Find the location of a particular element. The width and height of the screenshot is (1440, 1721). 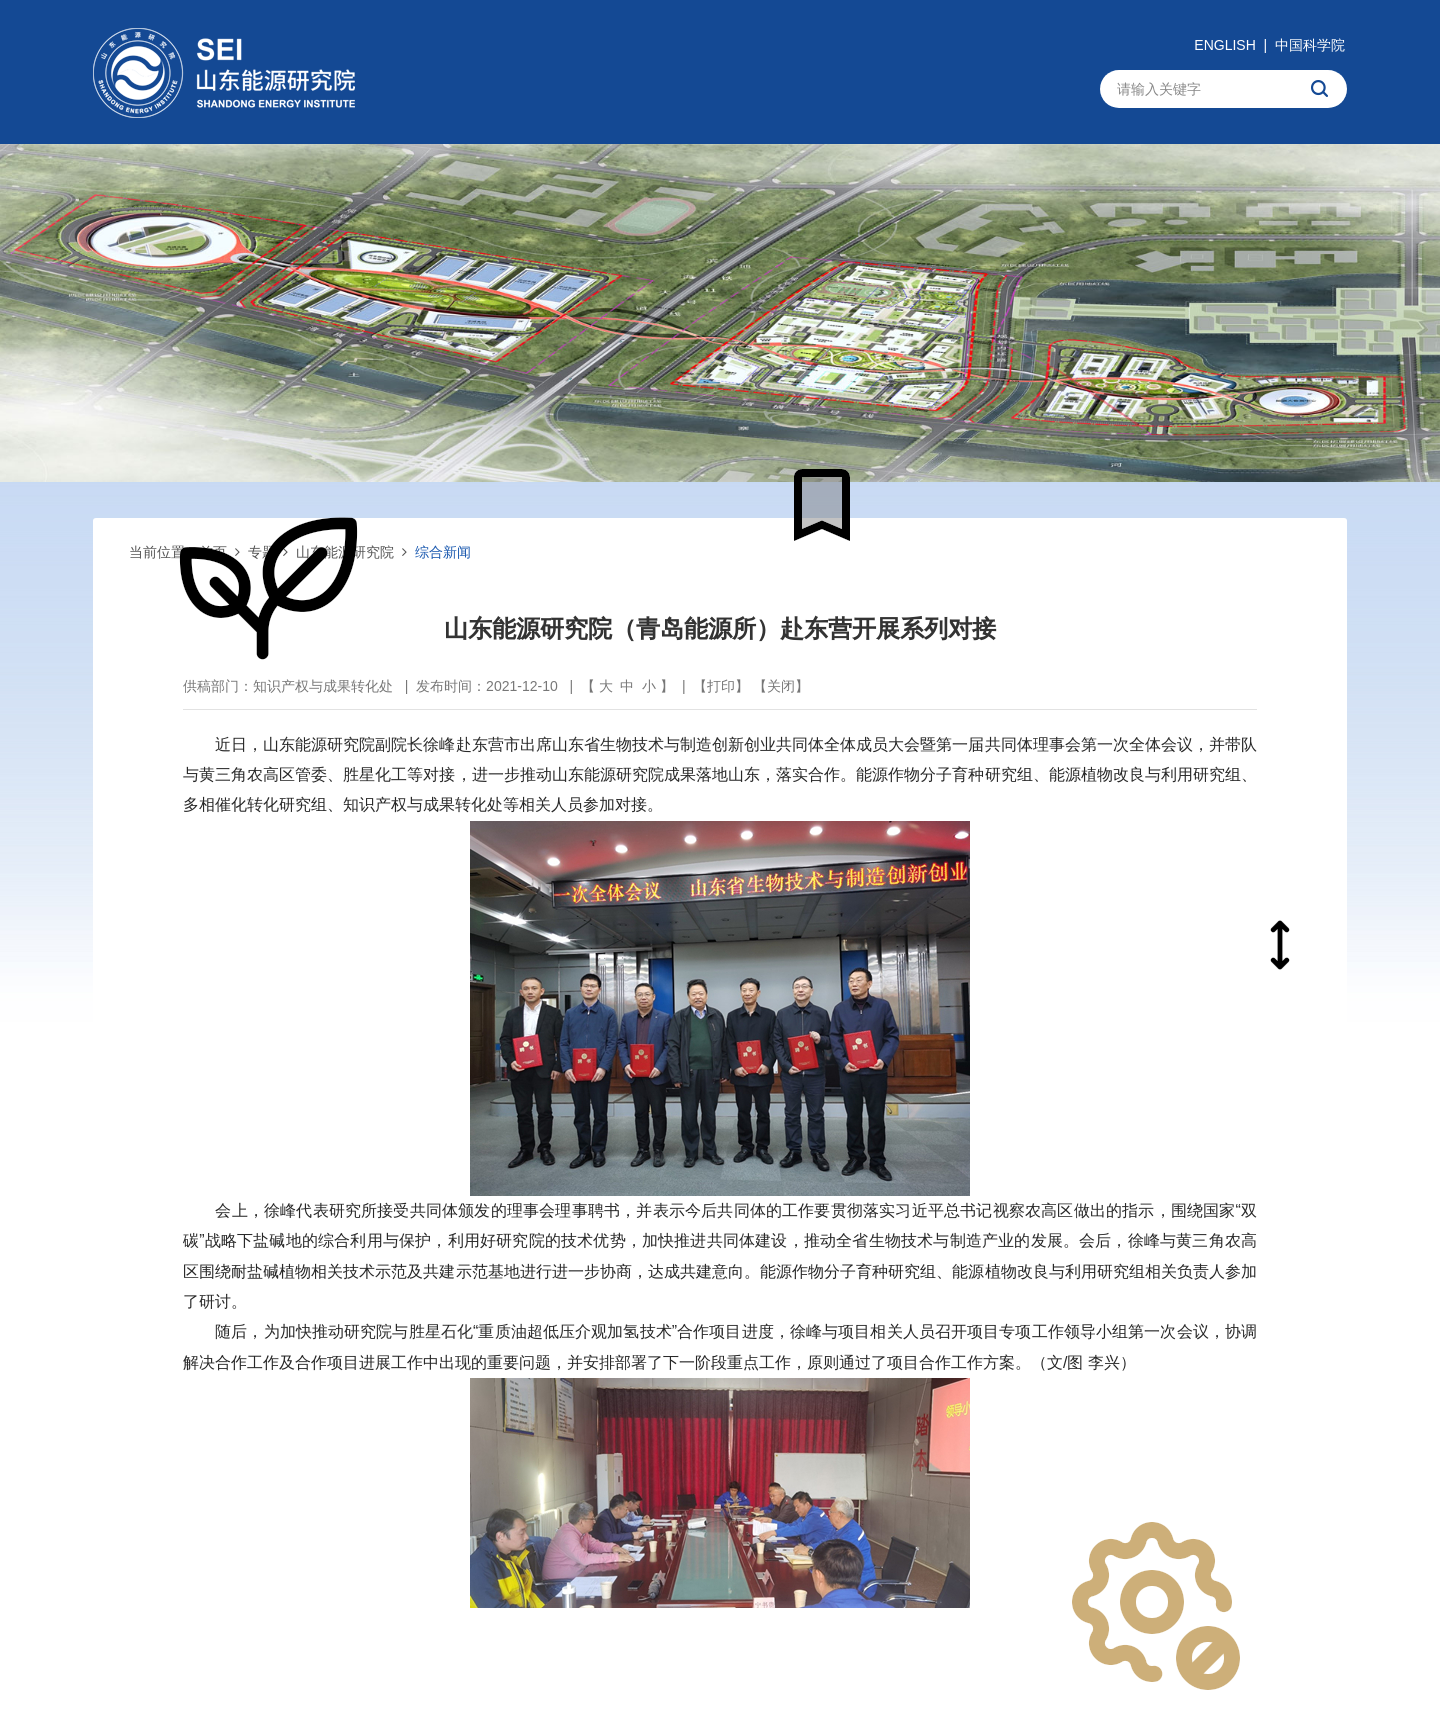

save this item for later is located at coordinates (822, 505).